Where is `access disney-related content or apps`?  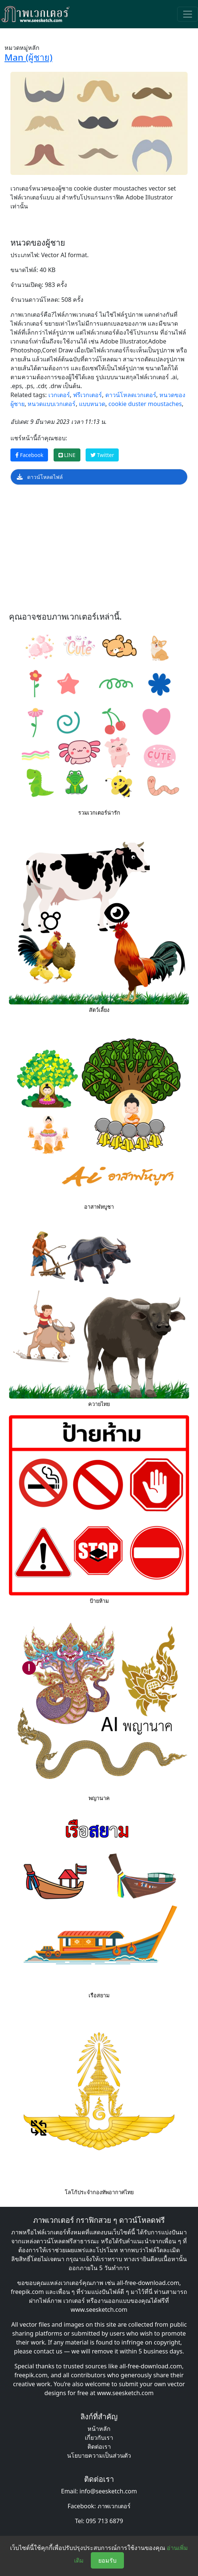
access disney-related content or apps is located at coordinates (51, 921).